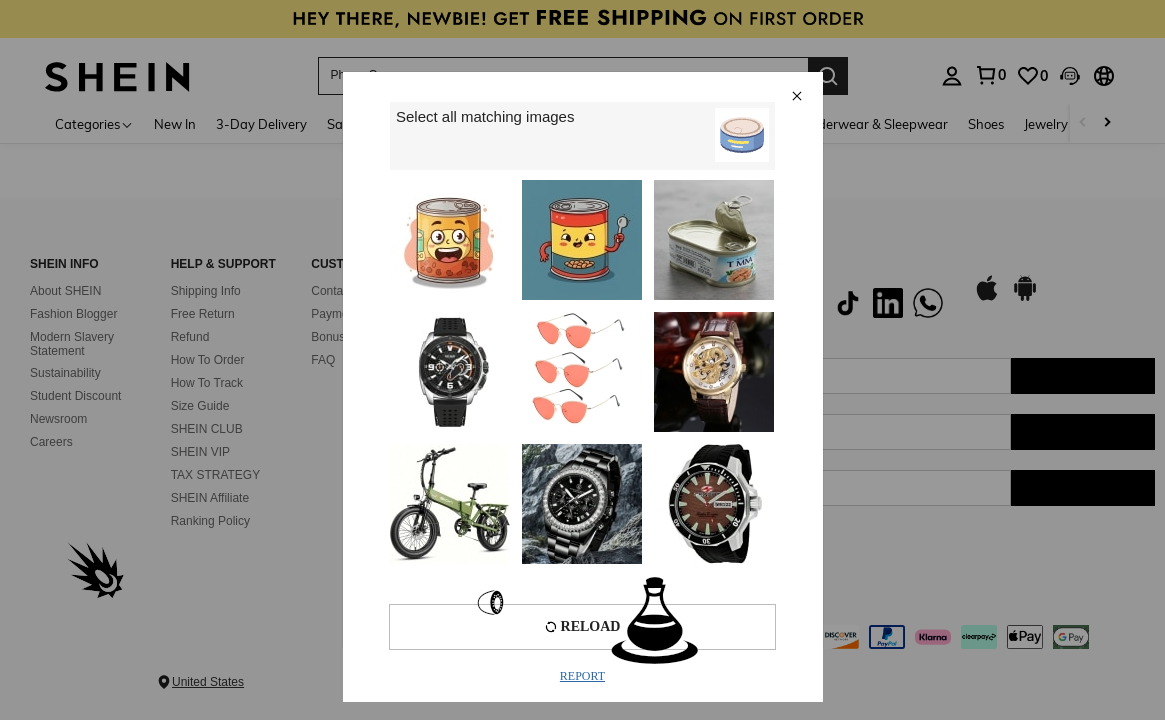  What do you see at coordinates (94, 569) in the screenshot?
I see `indicates a falling or dropping object in gameplay` at bounding box center [94, 569].